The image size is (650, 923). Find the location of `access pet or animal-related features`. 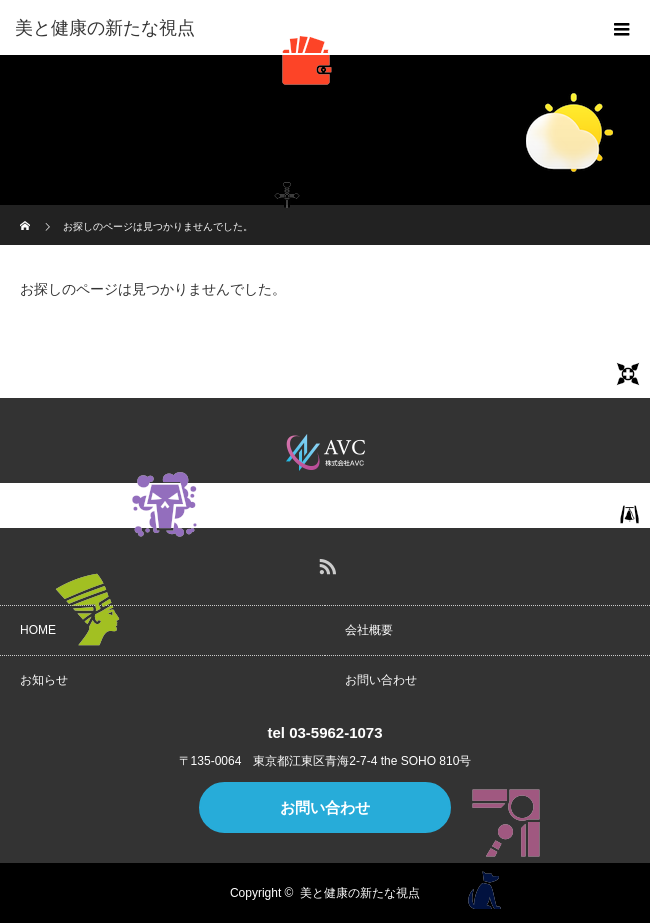

access pet or animal-related features is located at coordinates (484, 890).